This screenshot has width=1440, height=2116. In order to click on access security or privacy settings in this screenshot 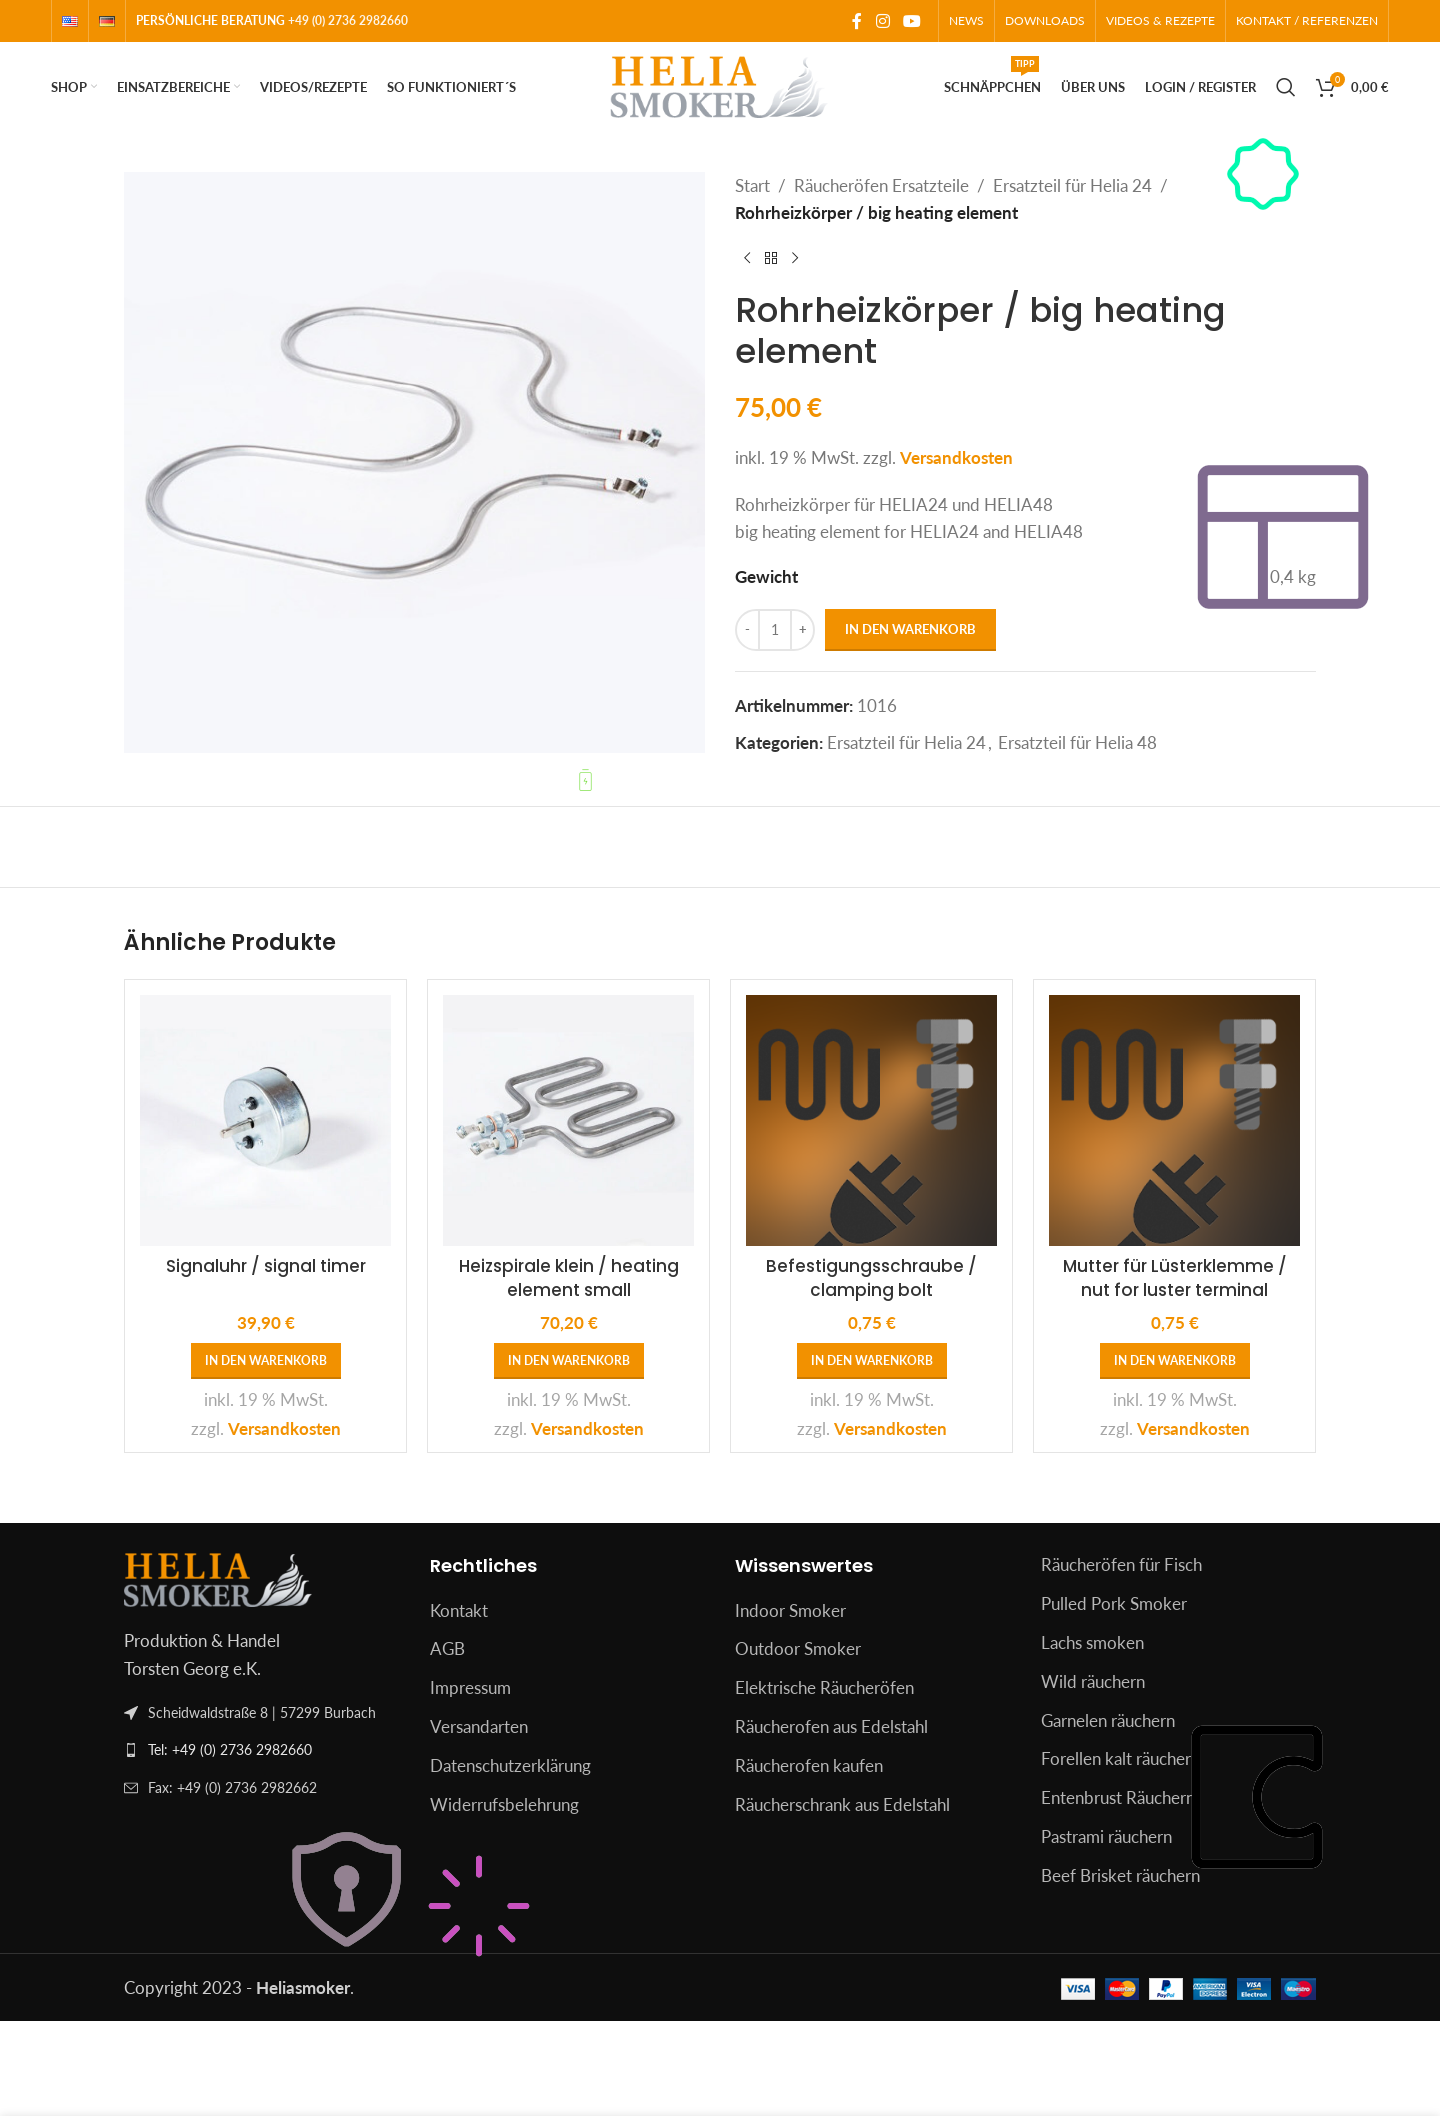, I will do `click(342, 1890)`.